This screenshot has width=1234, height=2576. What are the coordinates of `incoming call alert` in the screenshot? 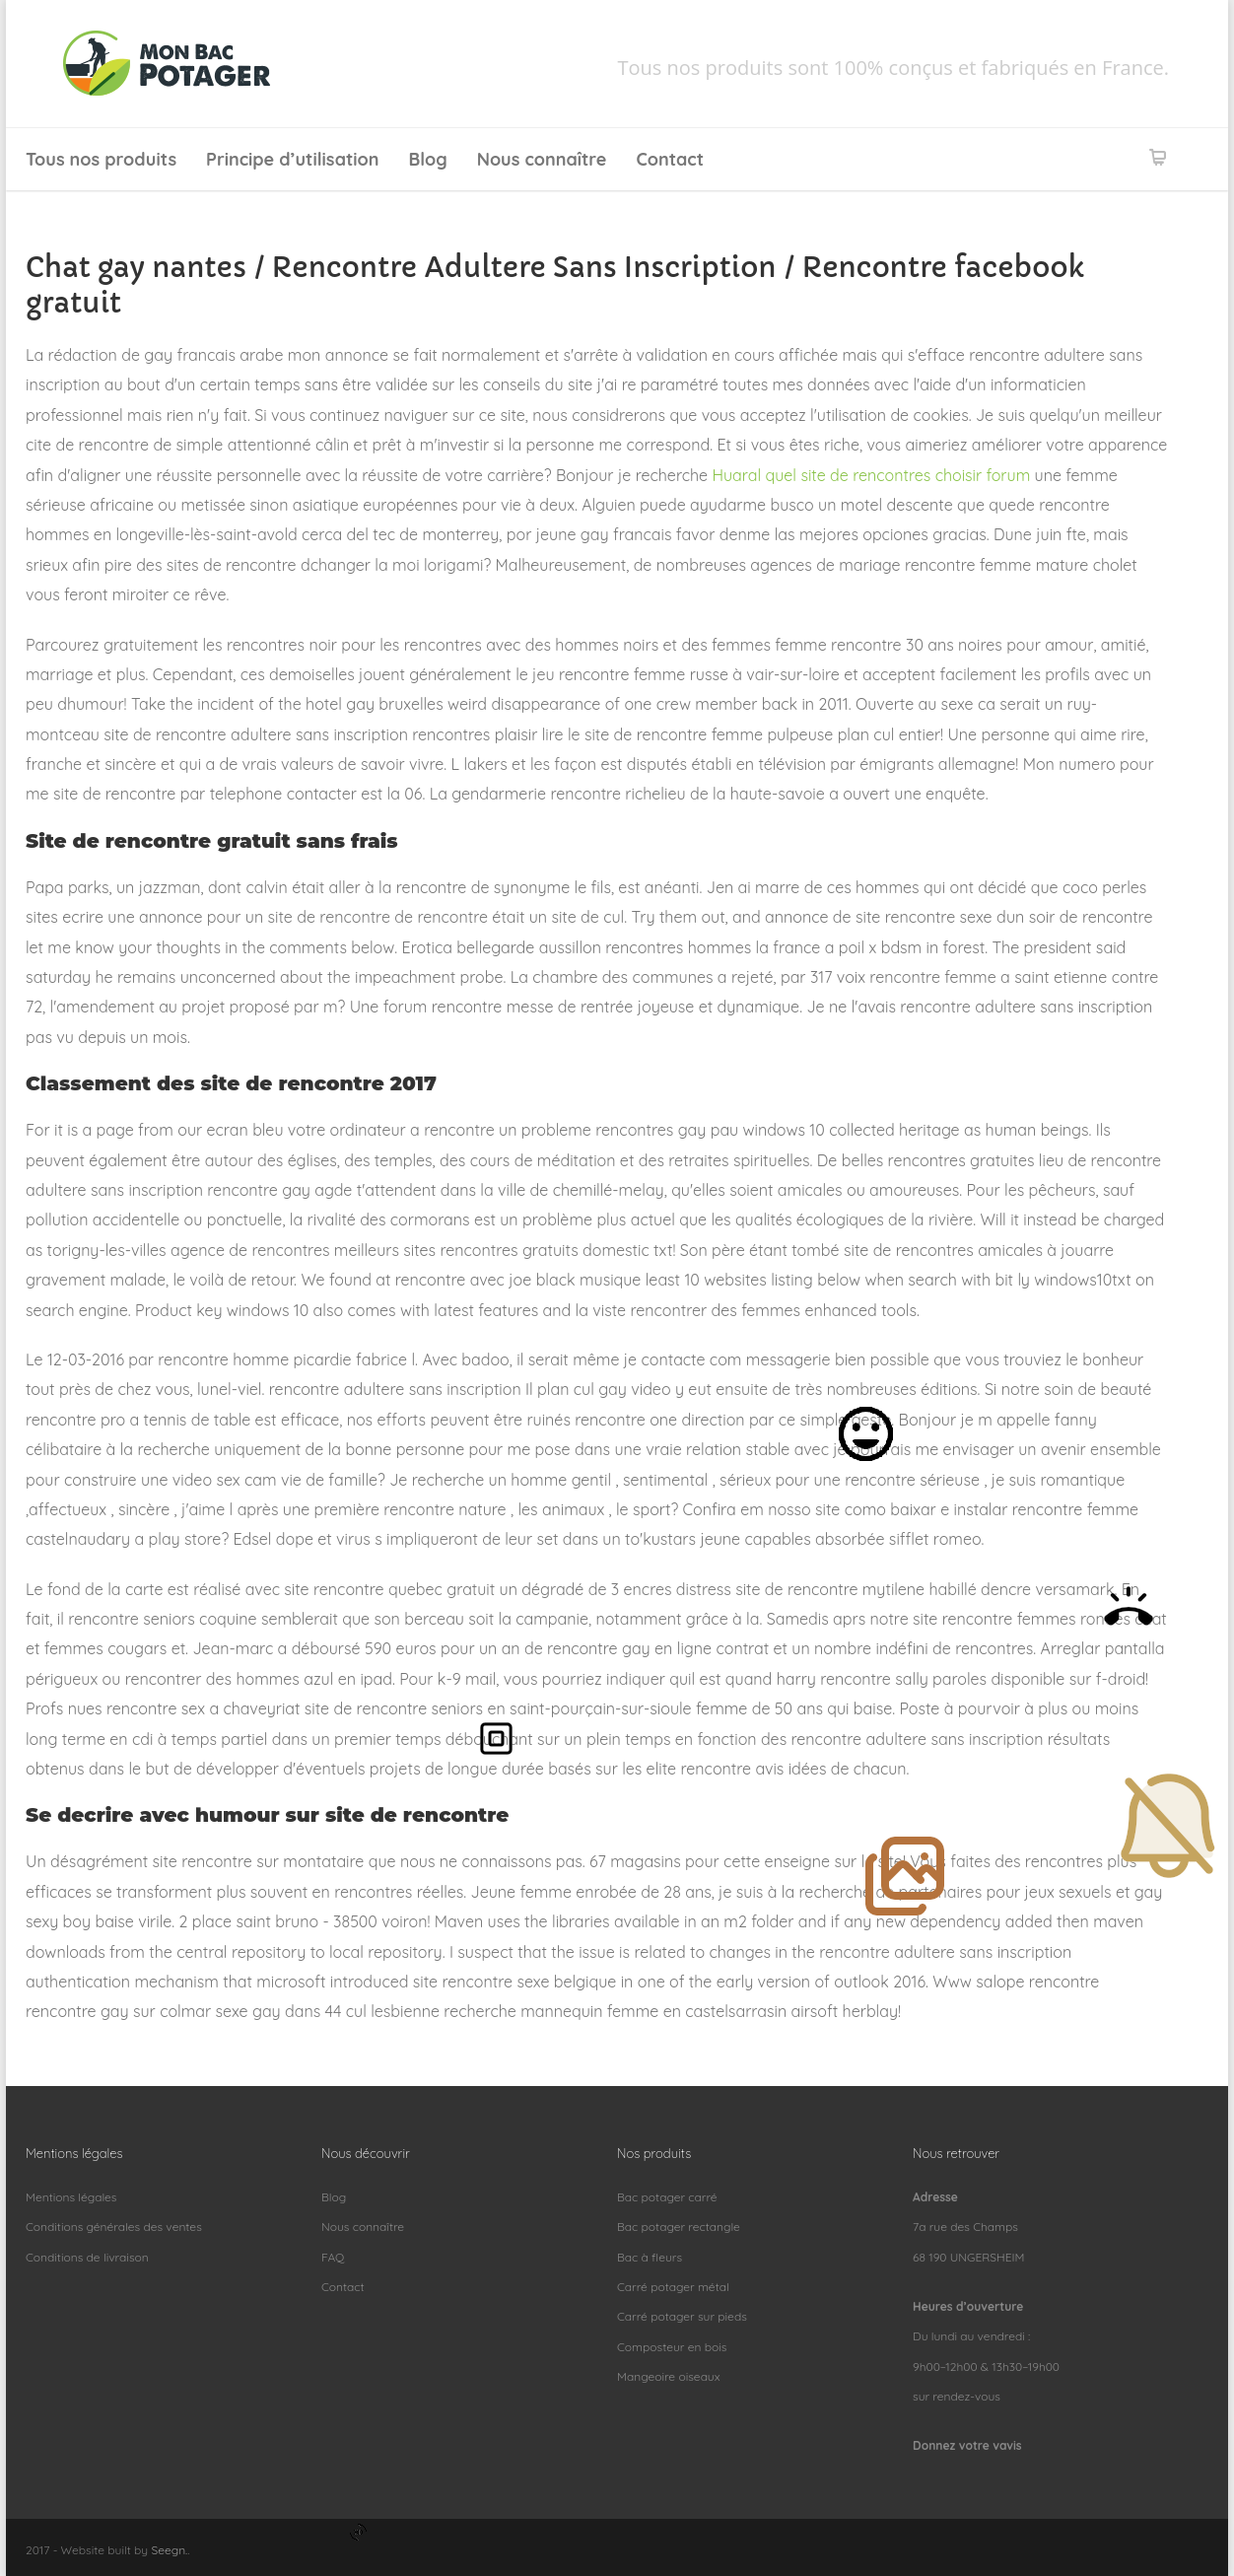 It's located at (1129, 1607).